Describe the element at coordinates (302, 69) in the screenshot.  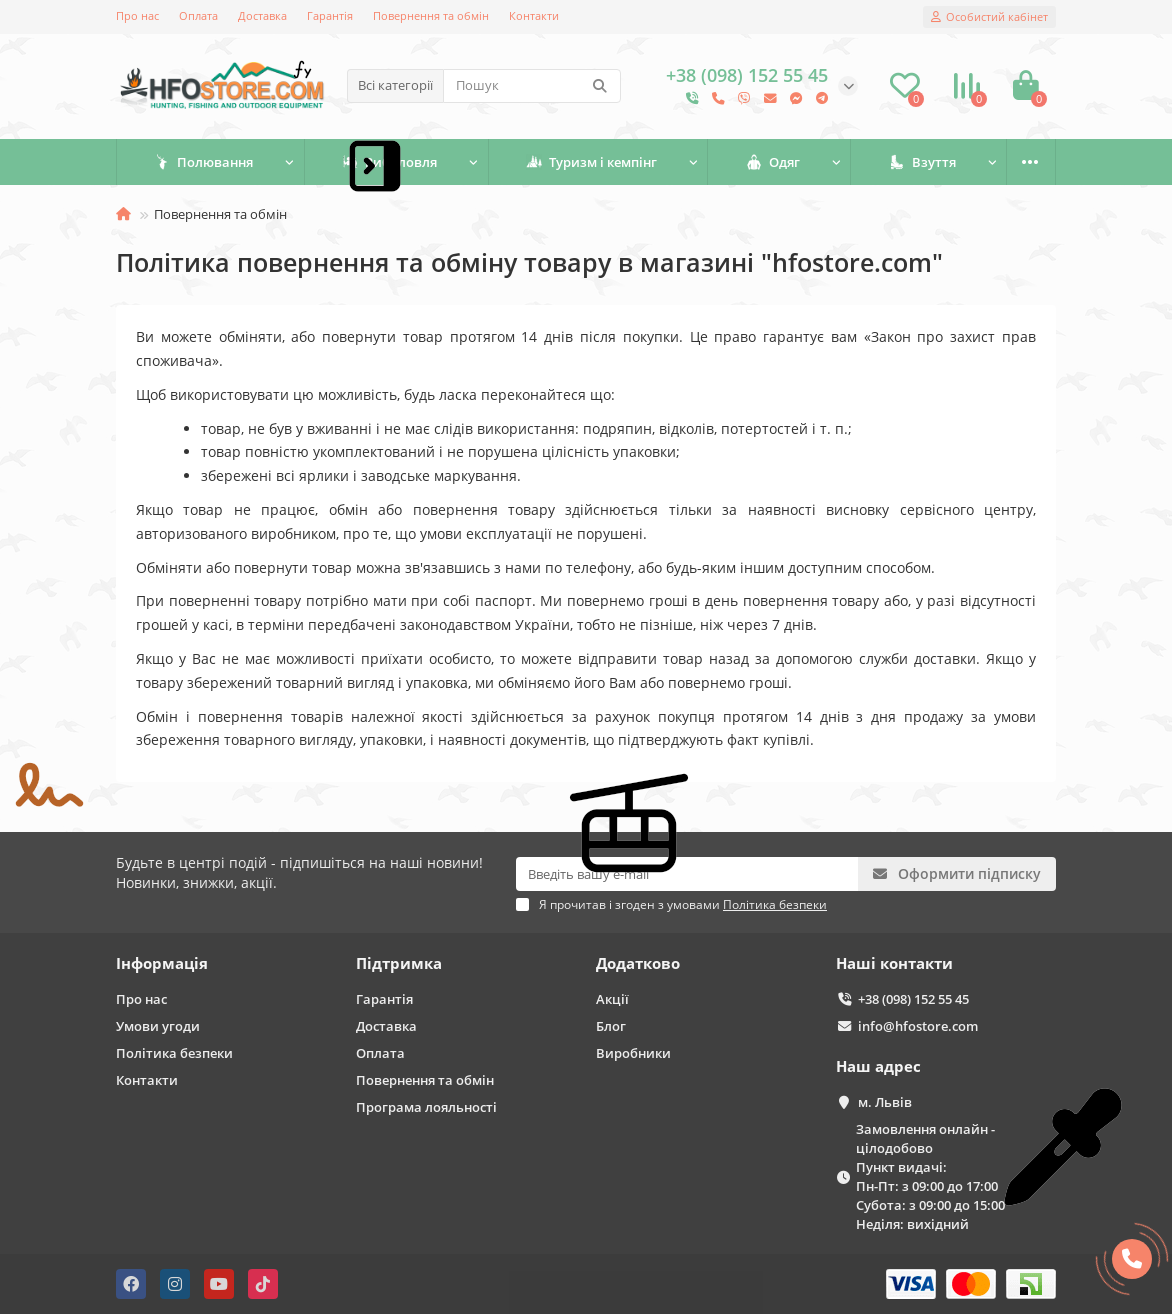
I see `insert mathematical function notation` at that location.